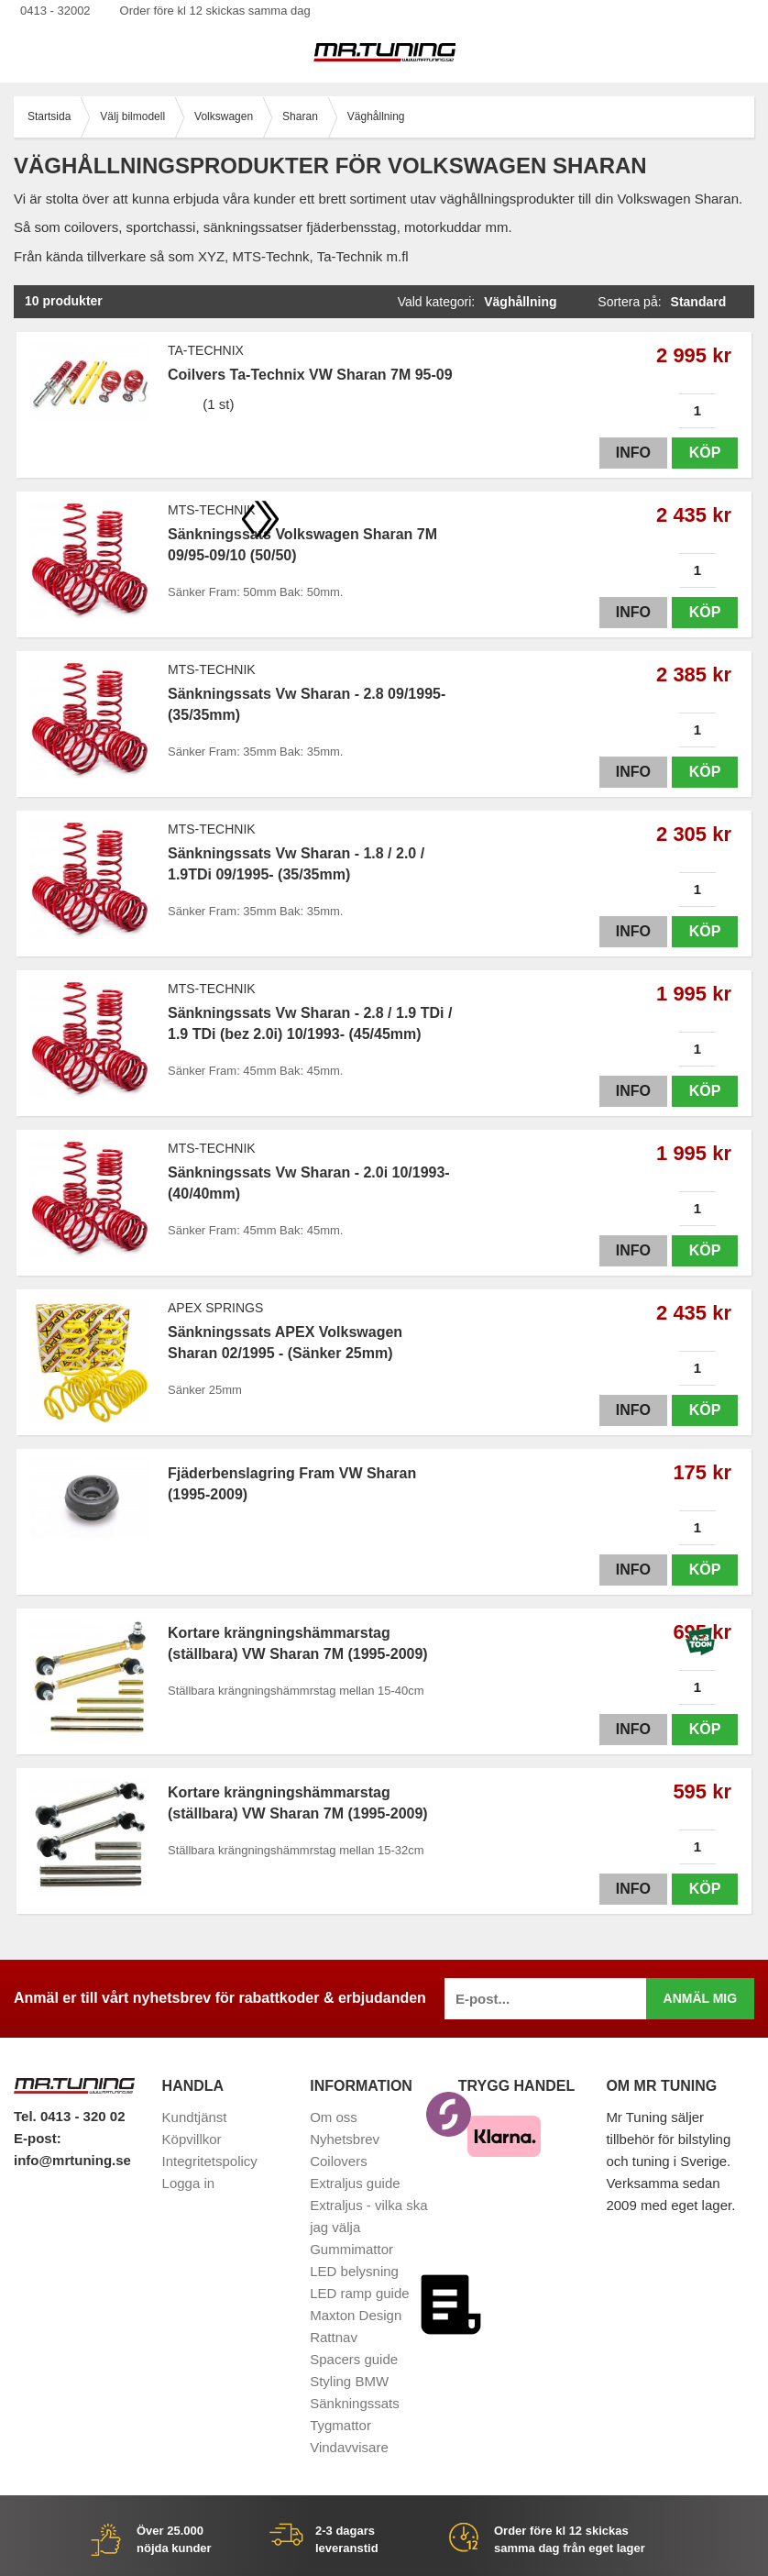 Image resolution: width=768 pixels, height=2576 pixels. What do you see at coordinates (260, 519) in the screenshot?
I see `Cloudflare Workers logo` at bounding box center [260, 519].